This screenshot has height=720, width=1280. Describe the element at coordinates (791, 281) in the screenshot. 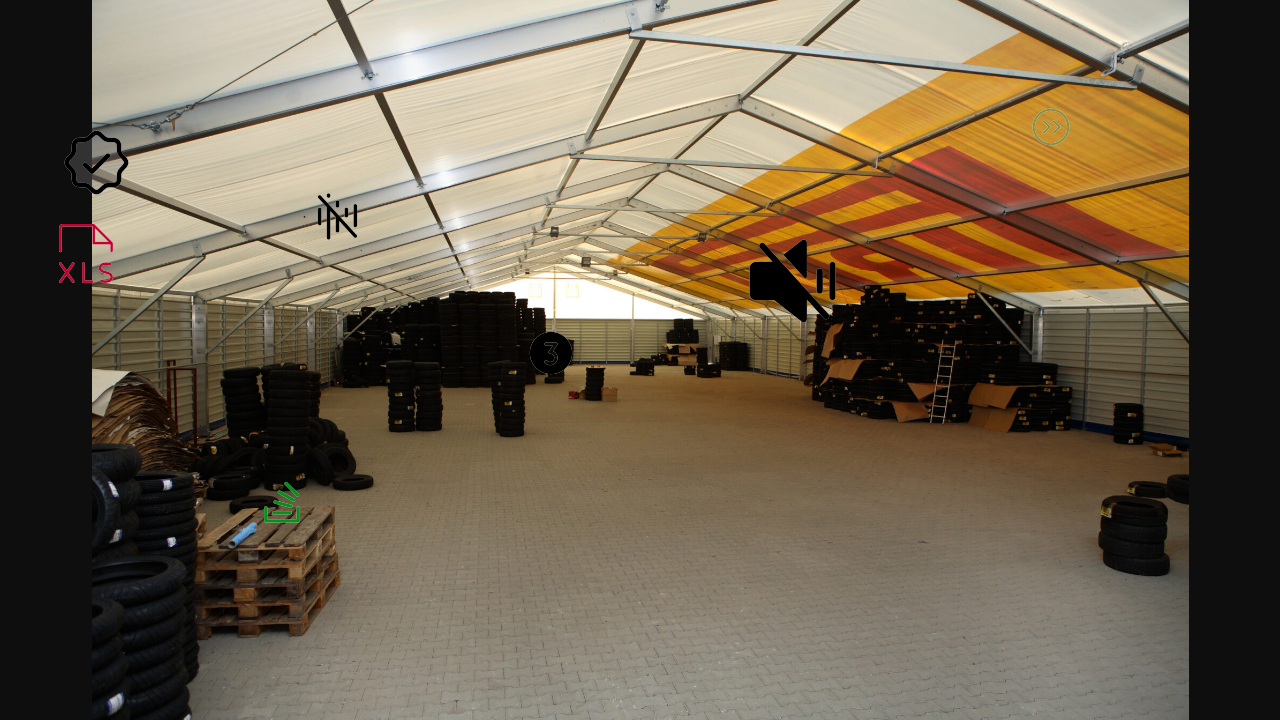

I see `mute audio or sound` at that location.